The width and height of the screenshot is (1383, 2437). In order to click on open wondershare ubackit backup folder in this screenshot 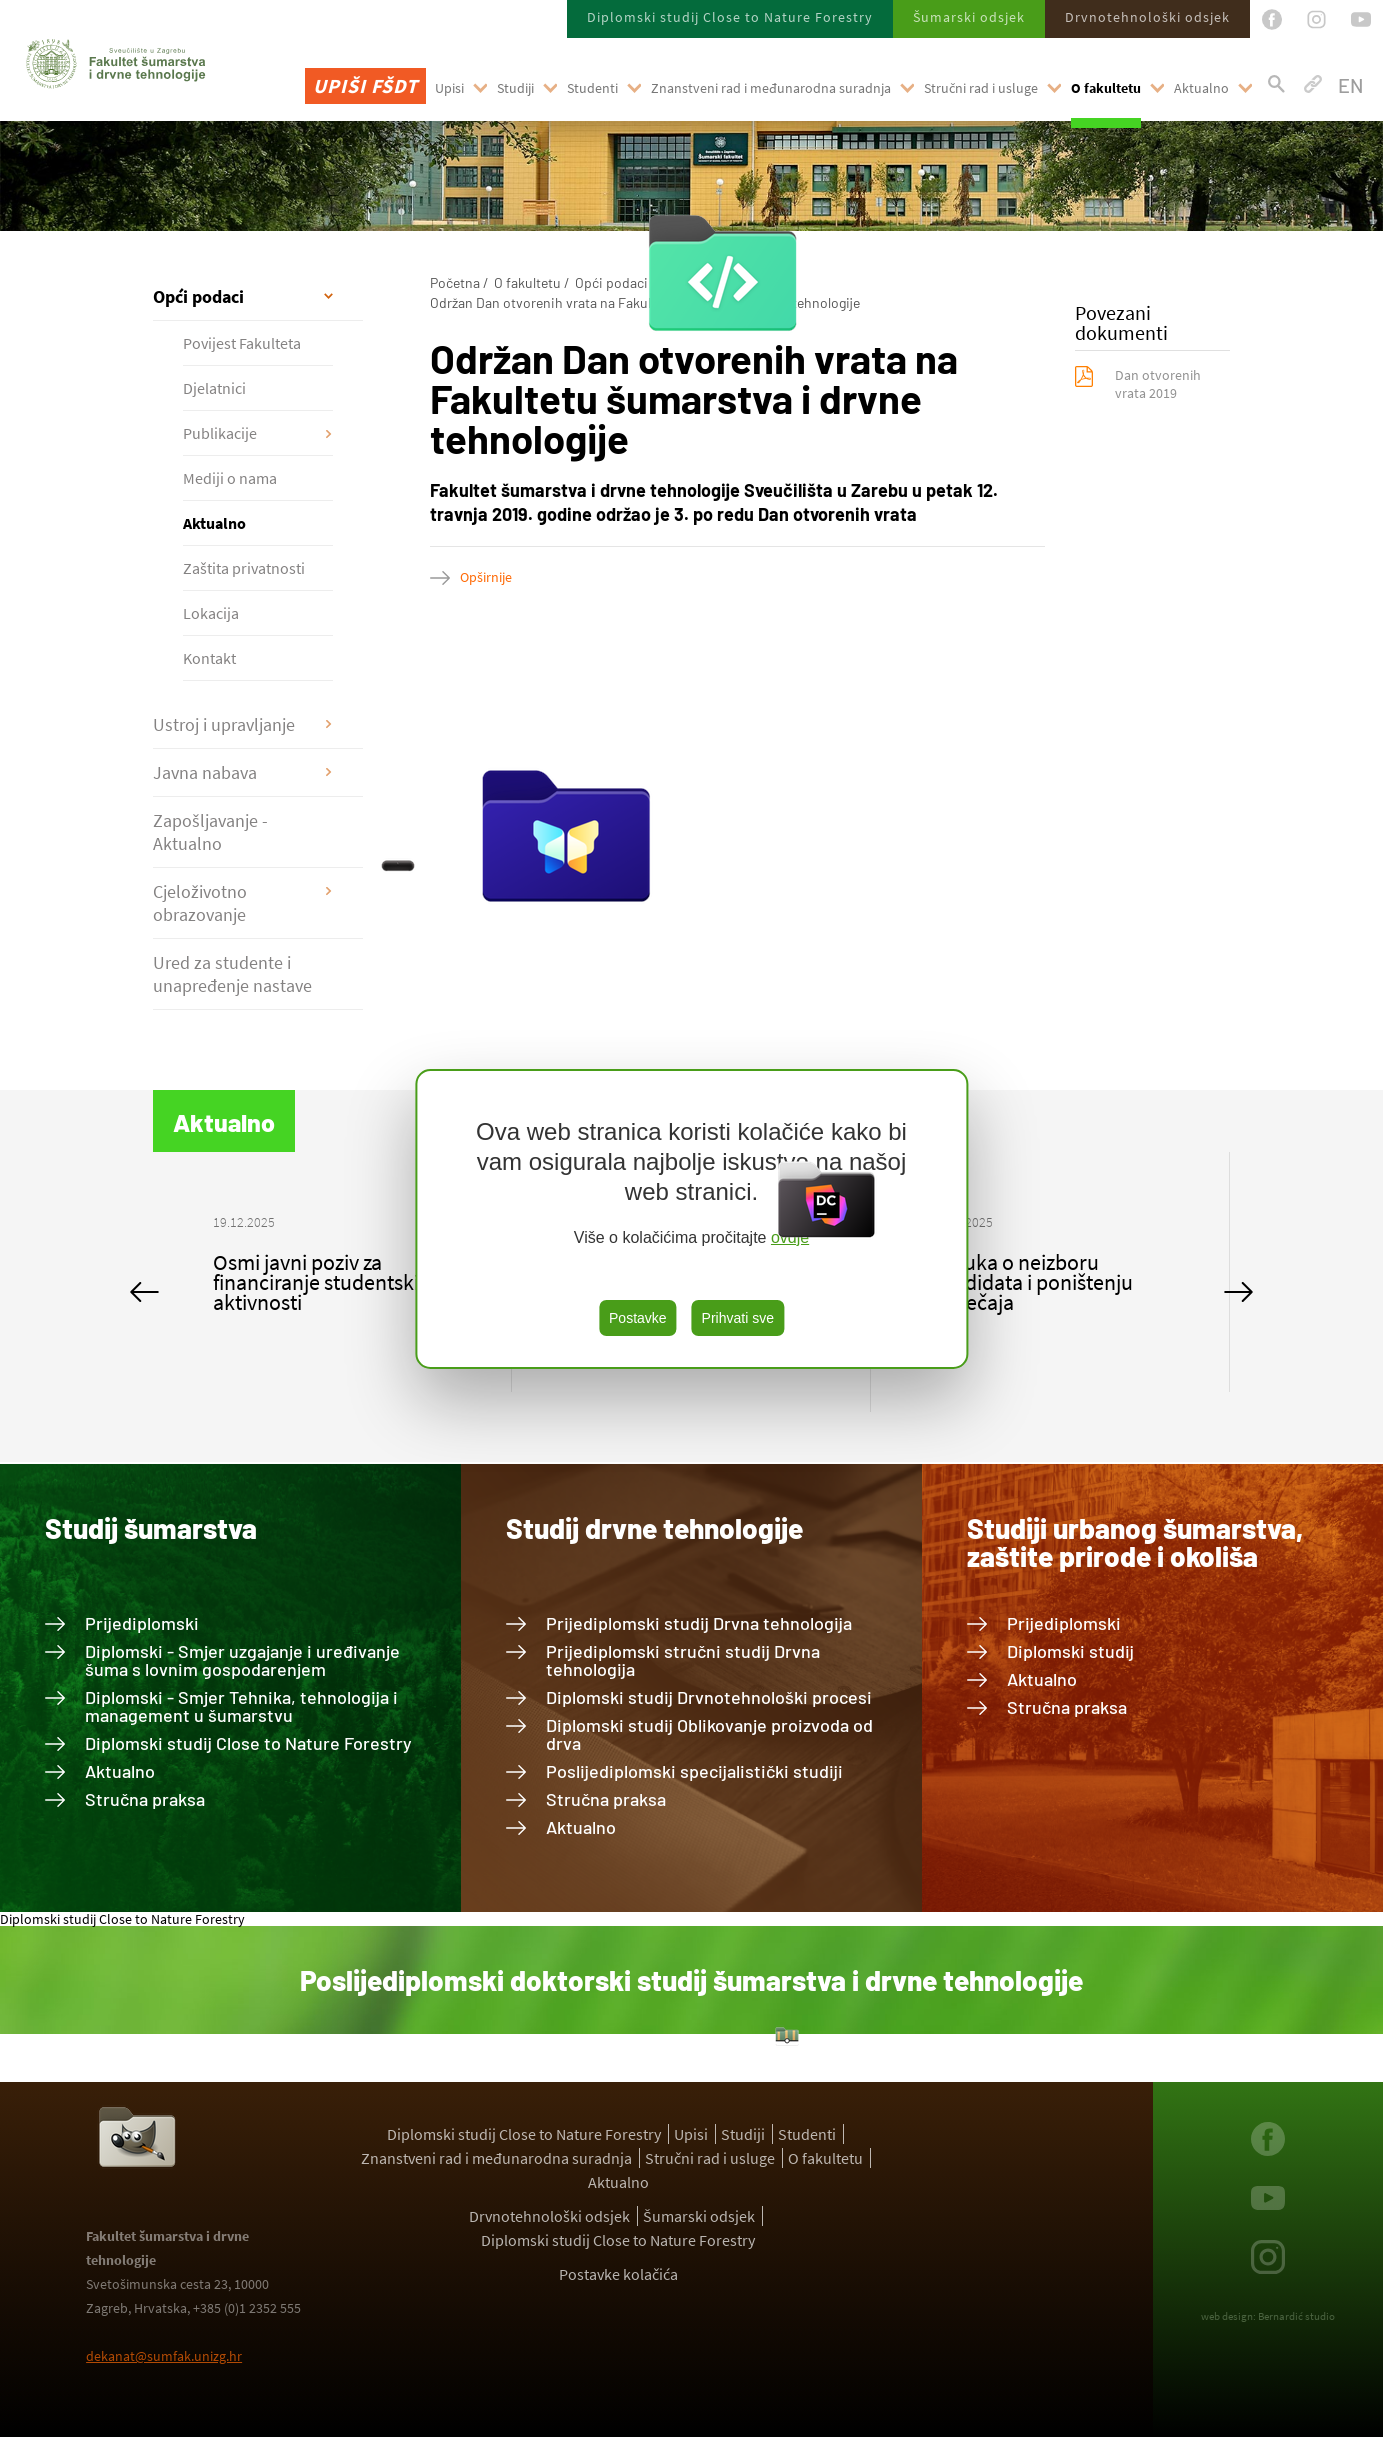, I will do `click(565, 840)`.